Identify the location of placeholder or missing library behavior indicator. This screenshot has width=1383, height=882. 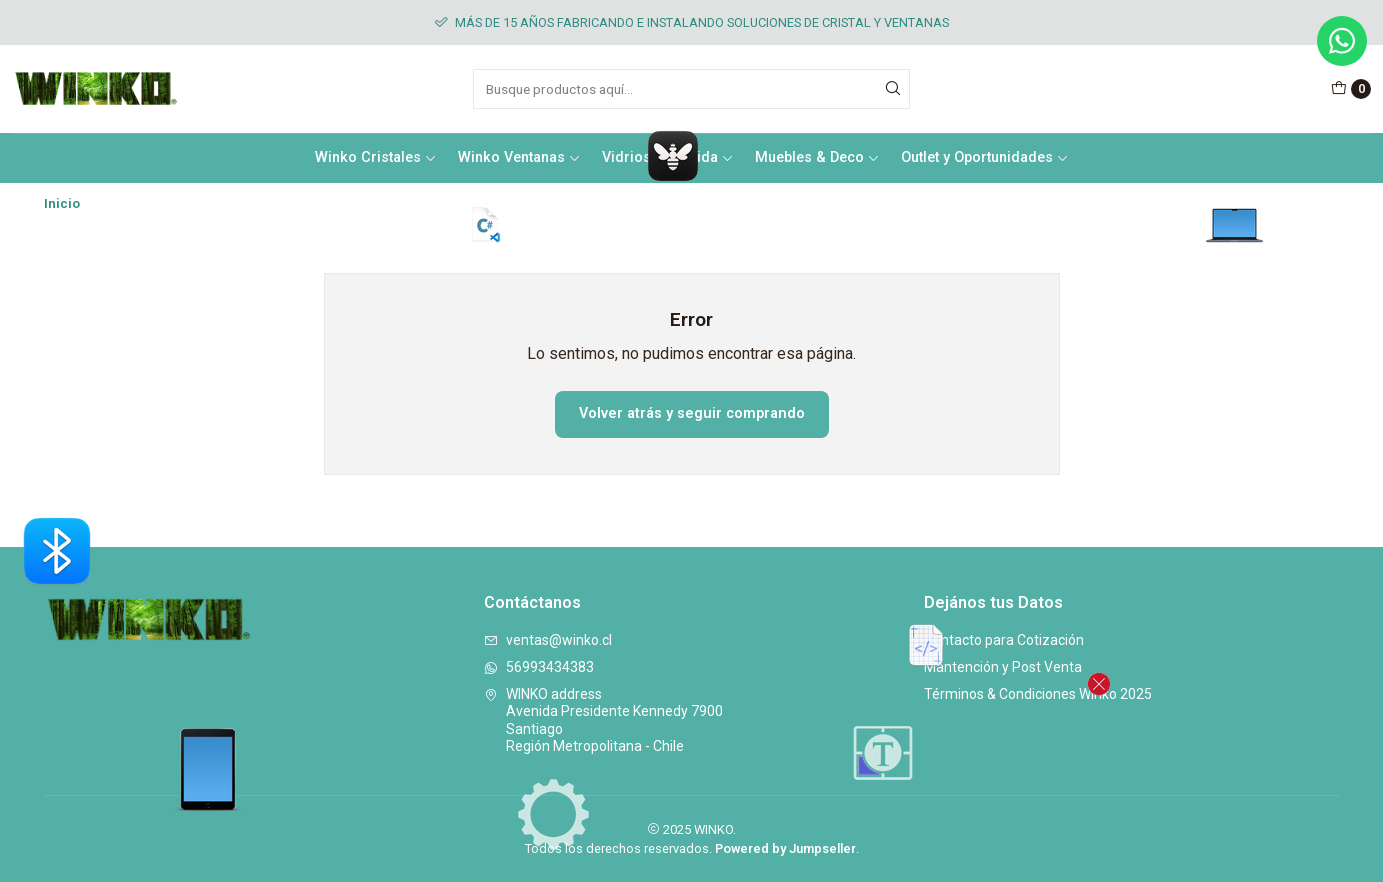
(553, 814).